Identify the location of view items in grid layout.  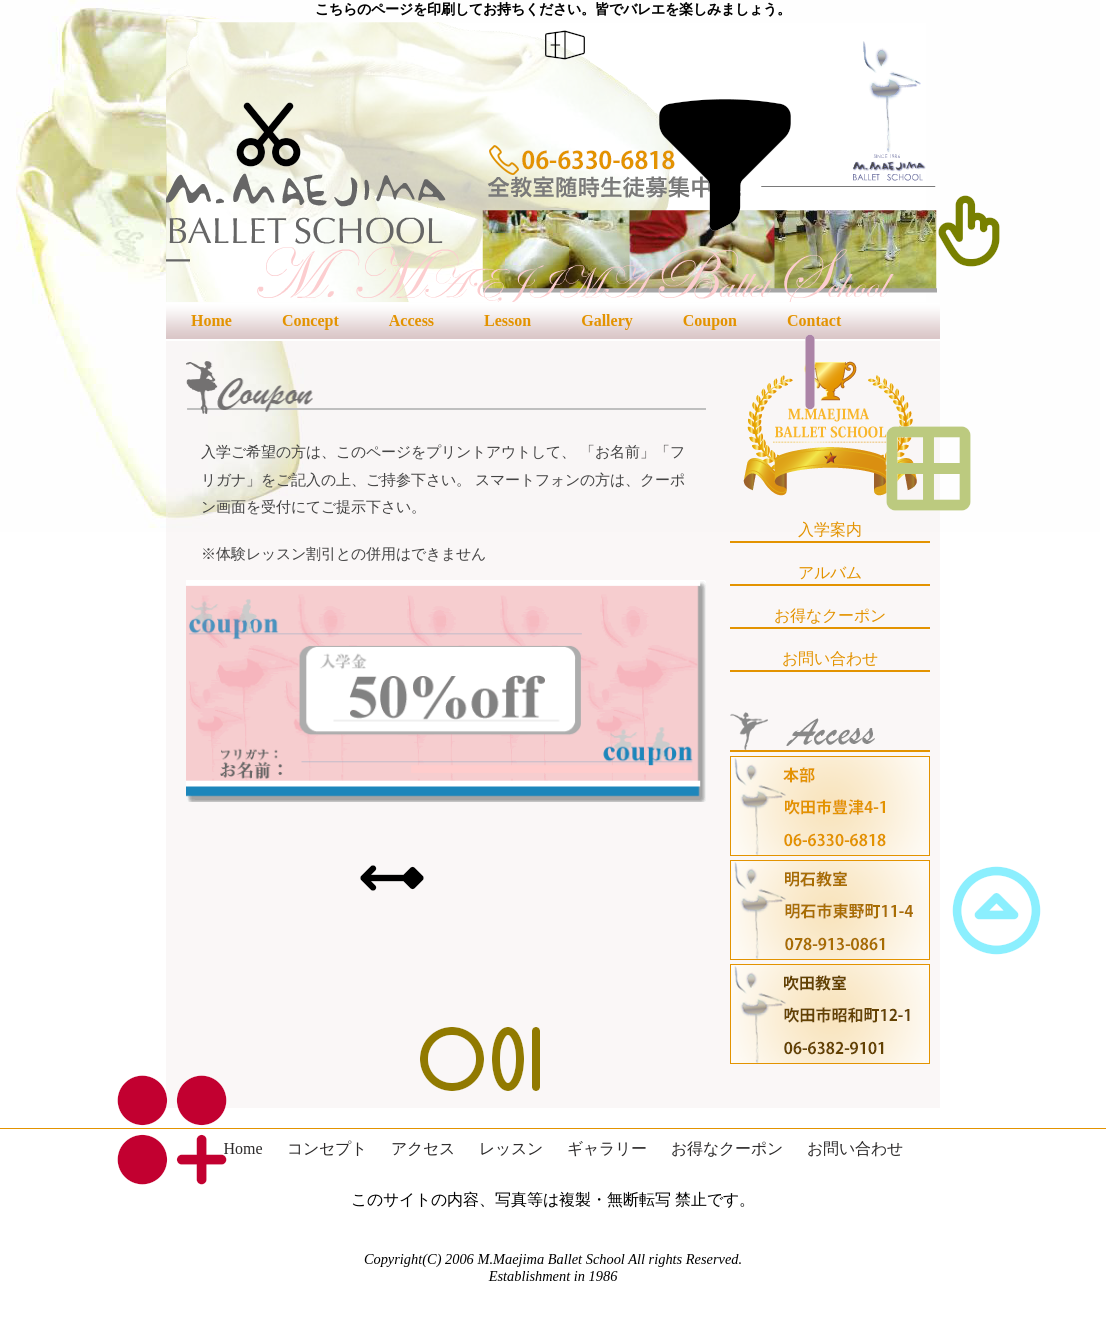
(928, 468).